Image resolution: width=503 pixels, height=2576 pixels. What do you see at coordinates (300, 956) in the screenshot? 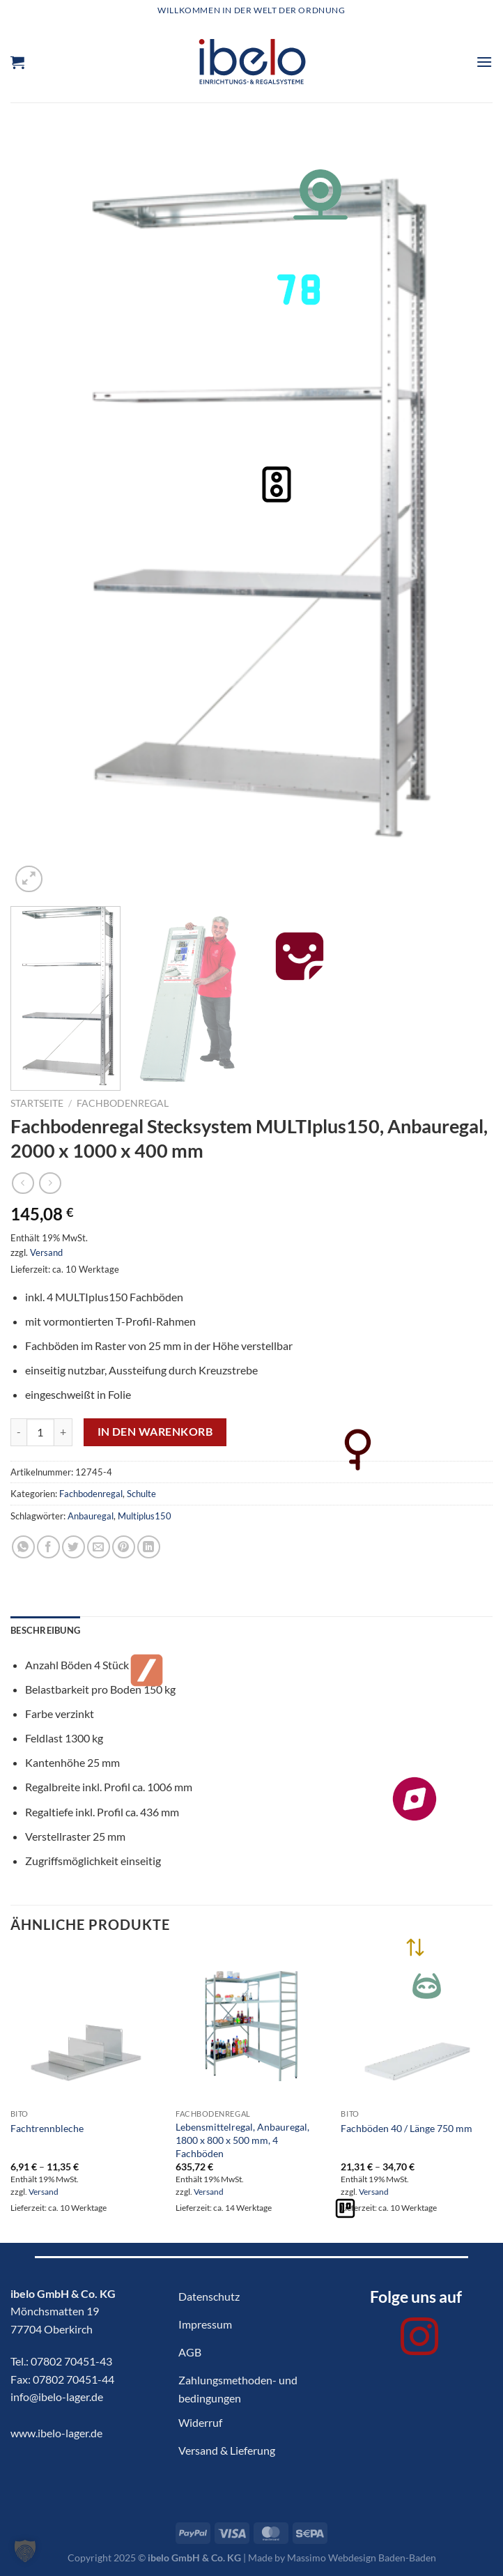
I see `open sticker picker` at bounding box center [300, 956].